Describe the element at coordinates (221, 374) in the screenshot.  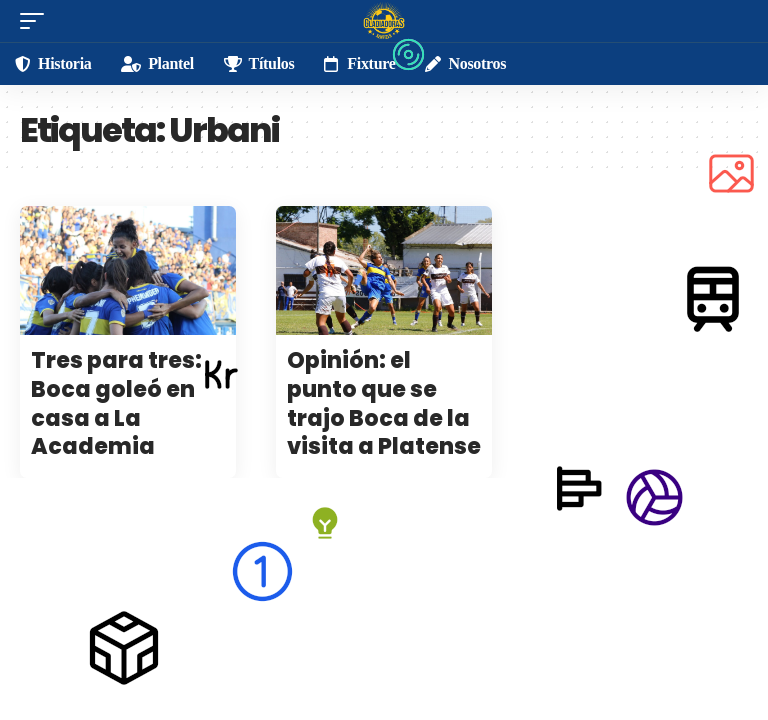
I see `indicates swedish krona currency` at that location.